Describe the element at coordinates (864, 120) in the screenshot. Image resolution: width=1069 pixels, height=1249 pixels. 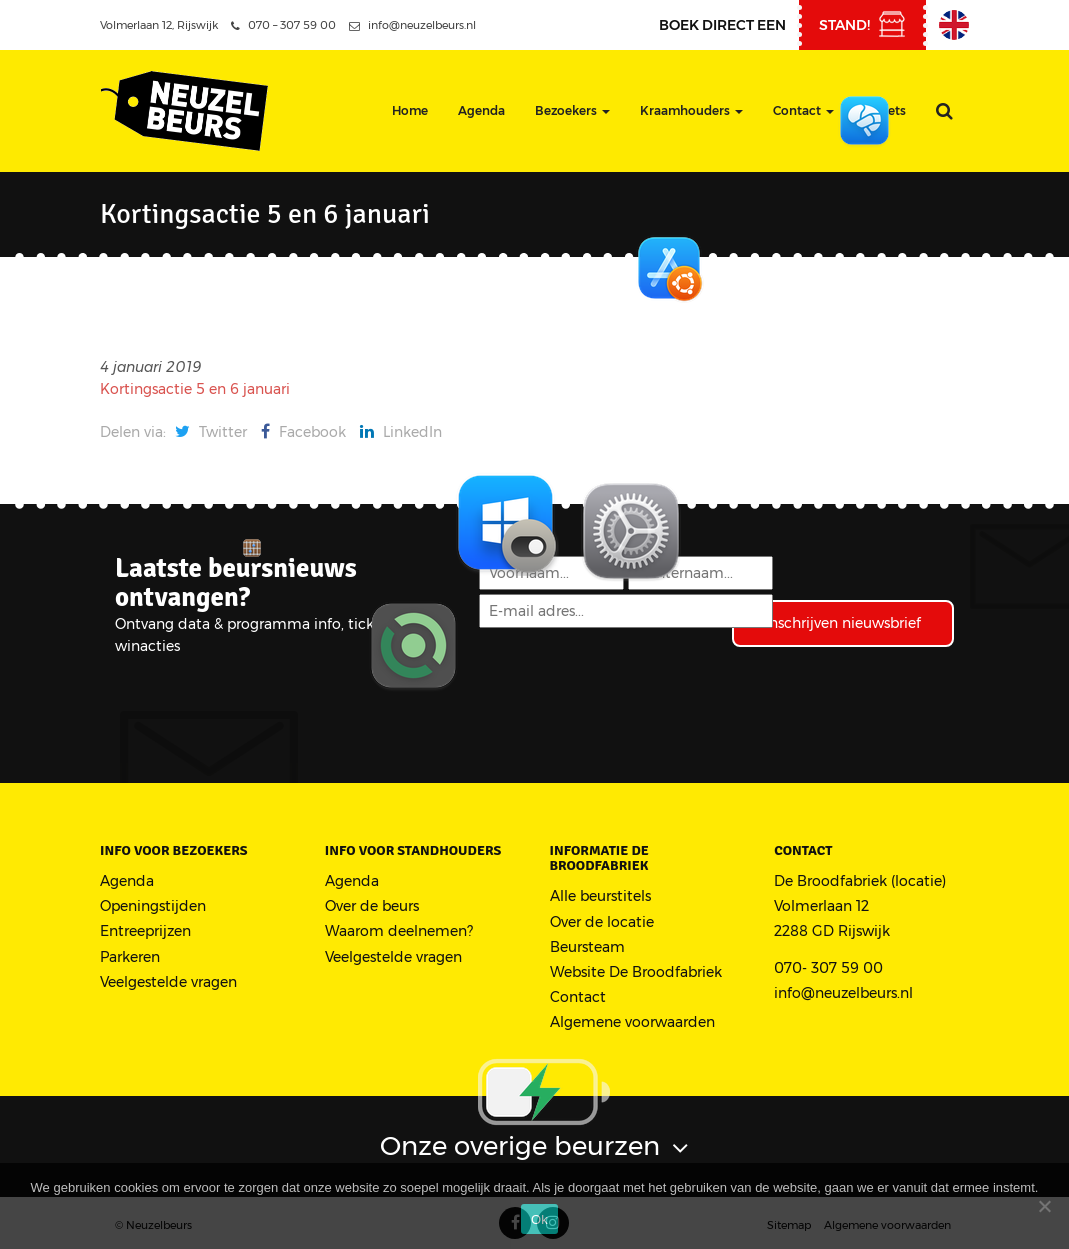
I see `open gbrainy brain training app` at that location.